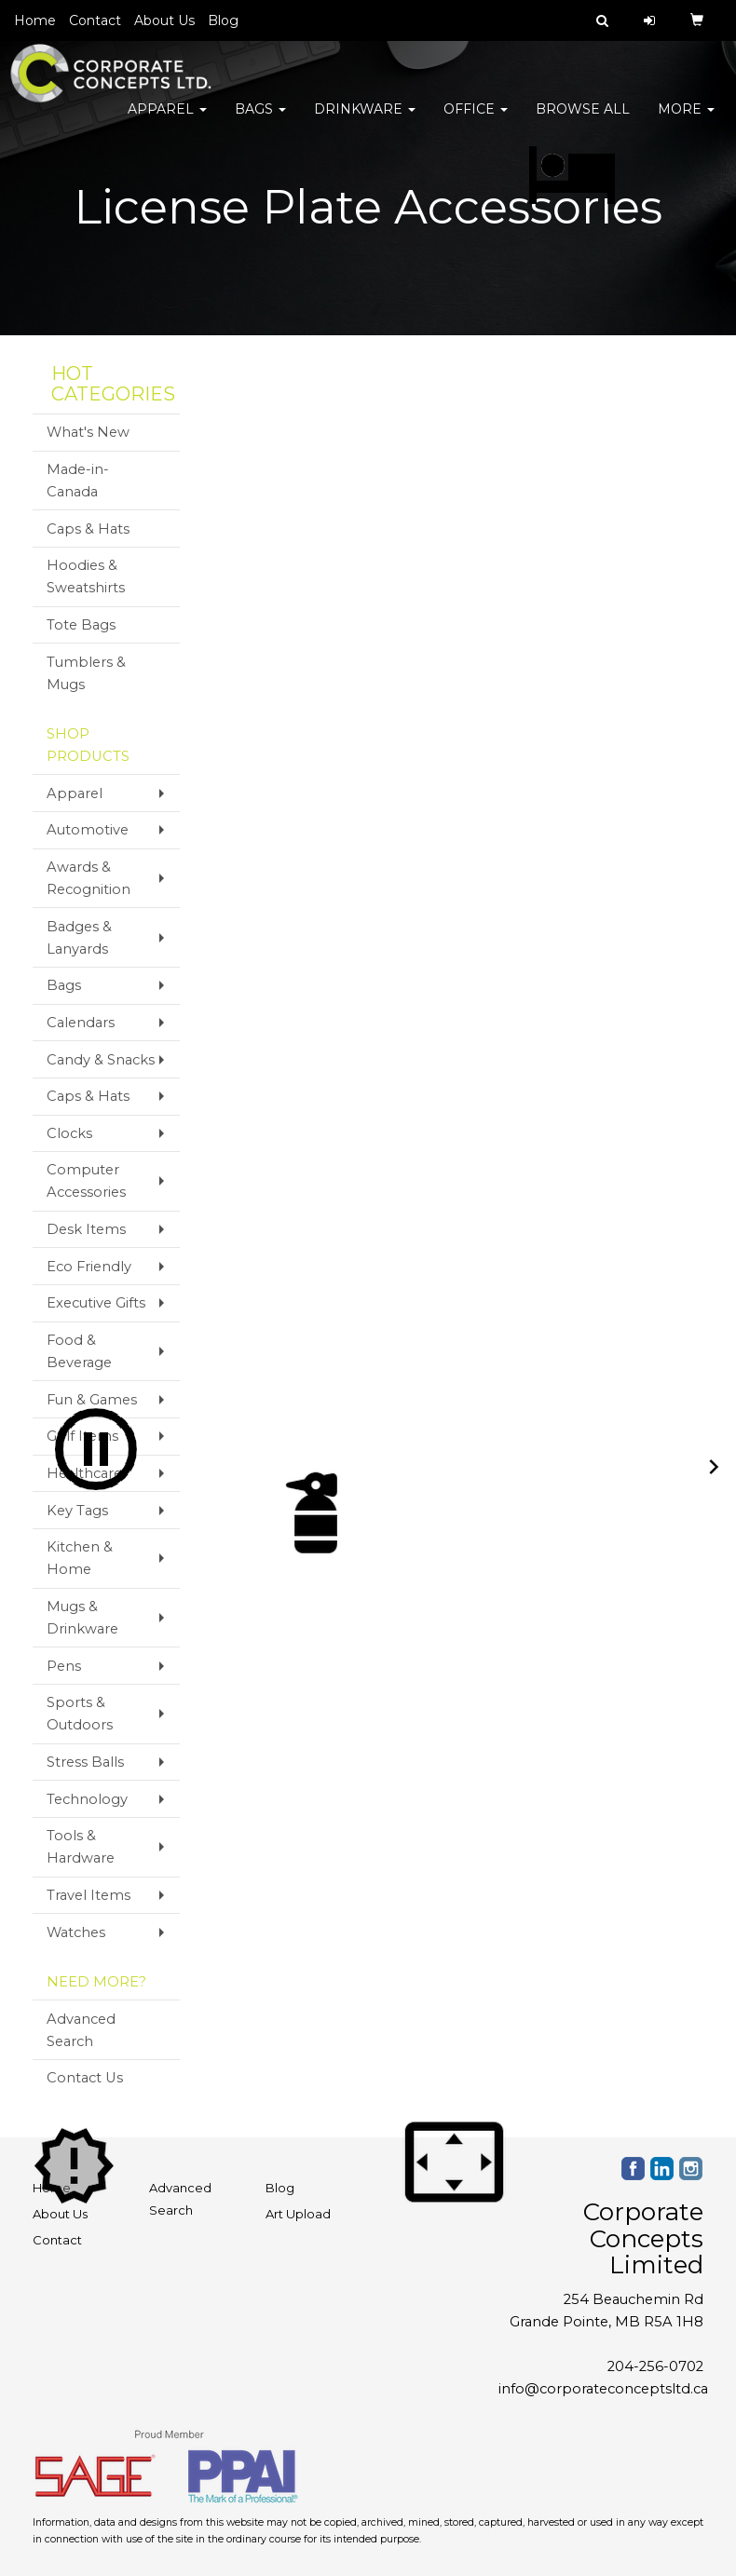 The height and width of the screenshot is (2576, 736). Describe the element at coordinates (572, 173) in the screenshot. I see `find nearby hotels or accommodations` at that location.